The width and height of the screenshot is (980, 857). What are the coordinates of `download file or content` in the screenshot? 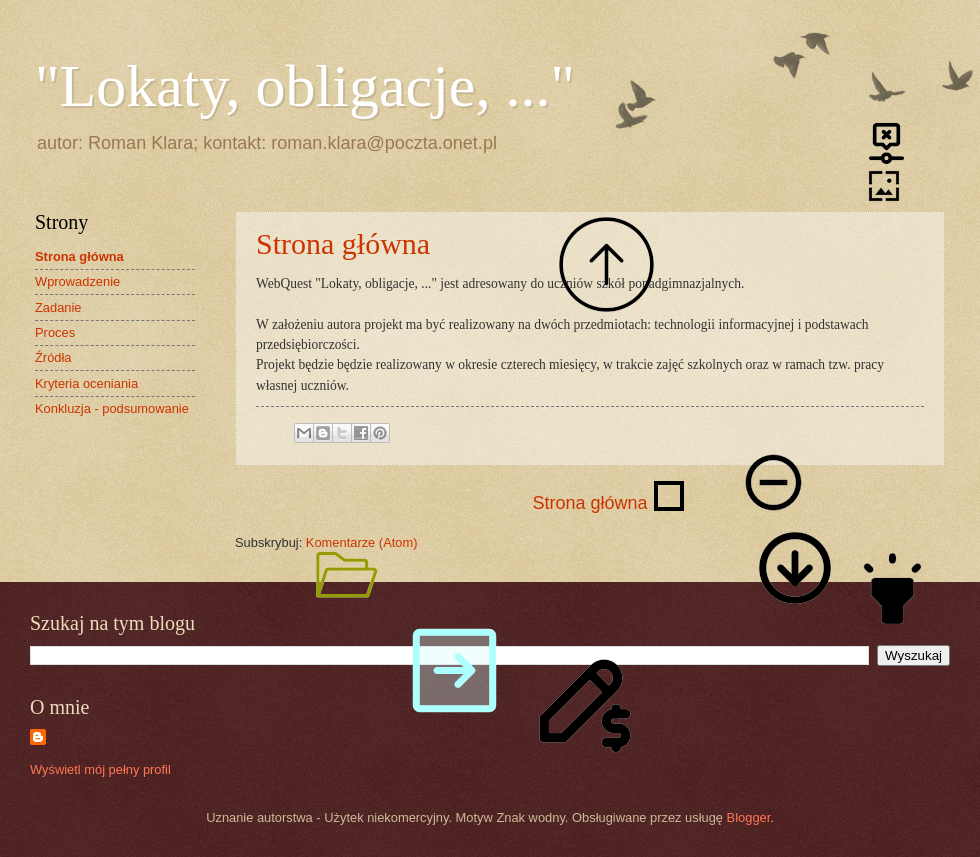 It's located at (795, 568).